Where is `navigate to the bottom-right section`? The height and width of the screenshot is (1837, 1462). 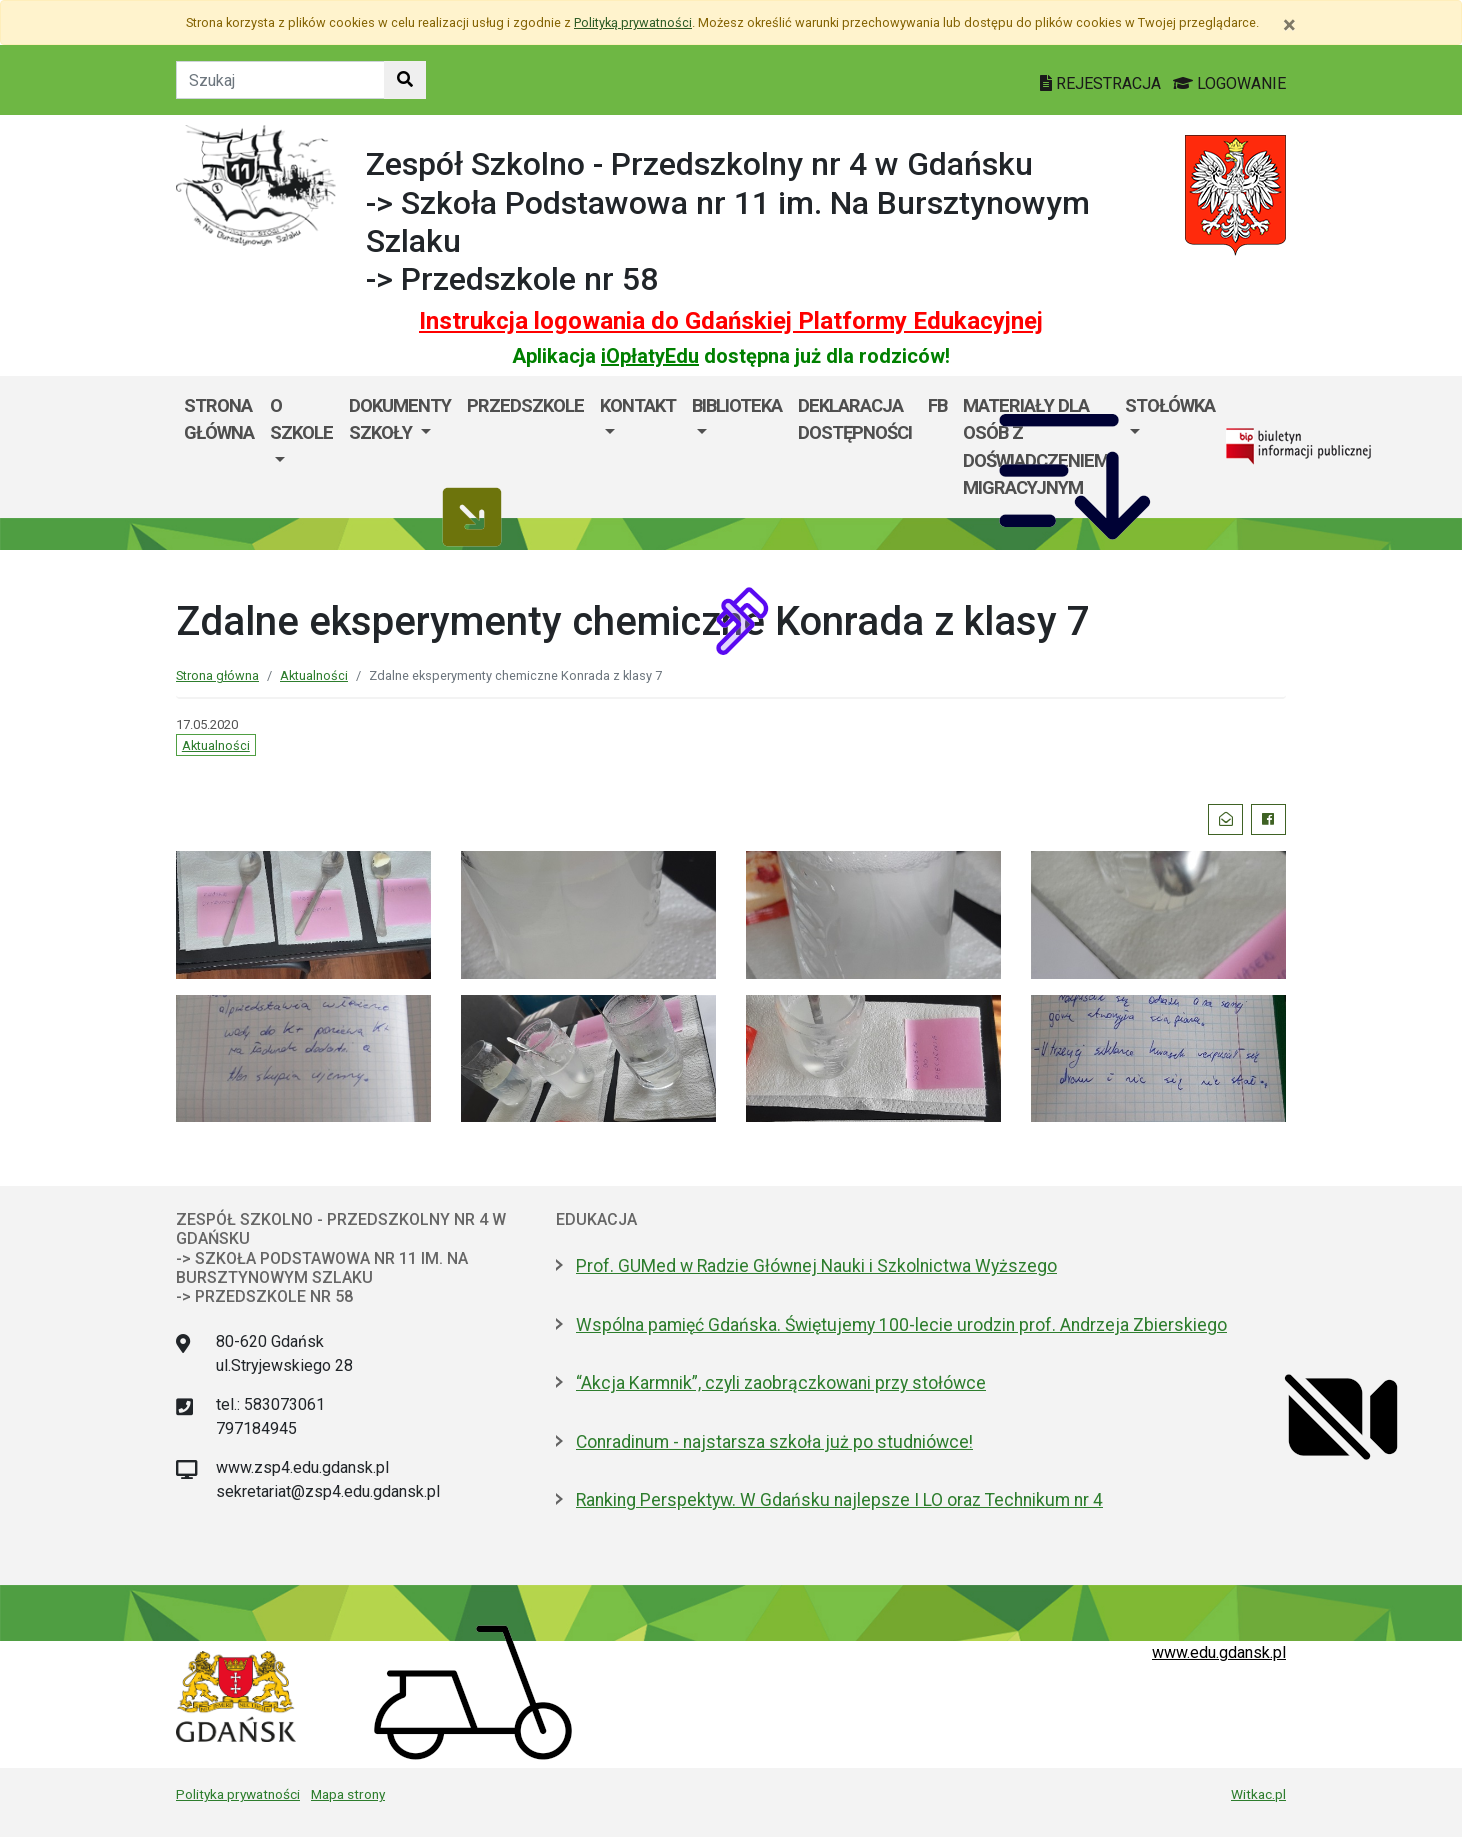
navigate to the bottom-right section is located at coordinates (472, 517).